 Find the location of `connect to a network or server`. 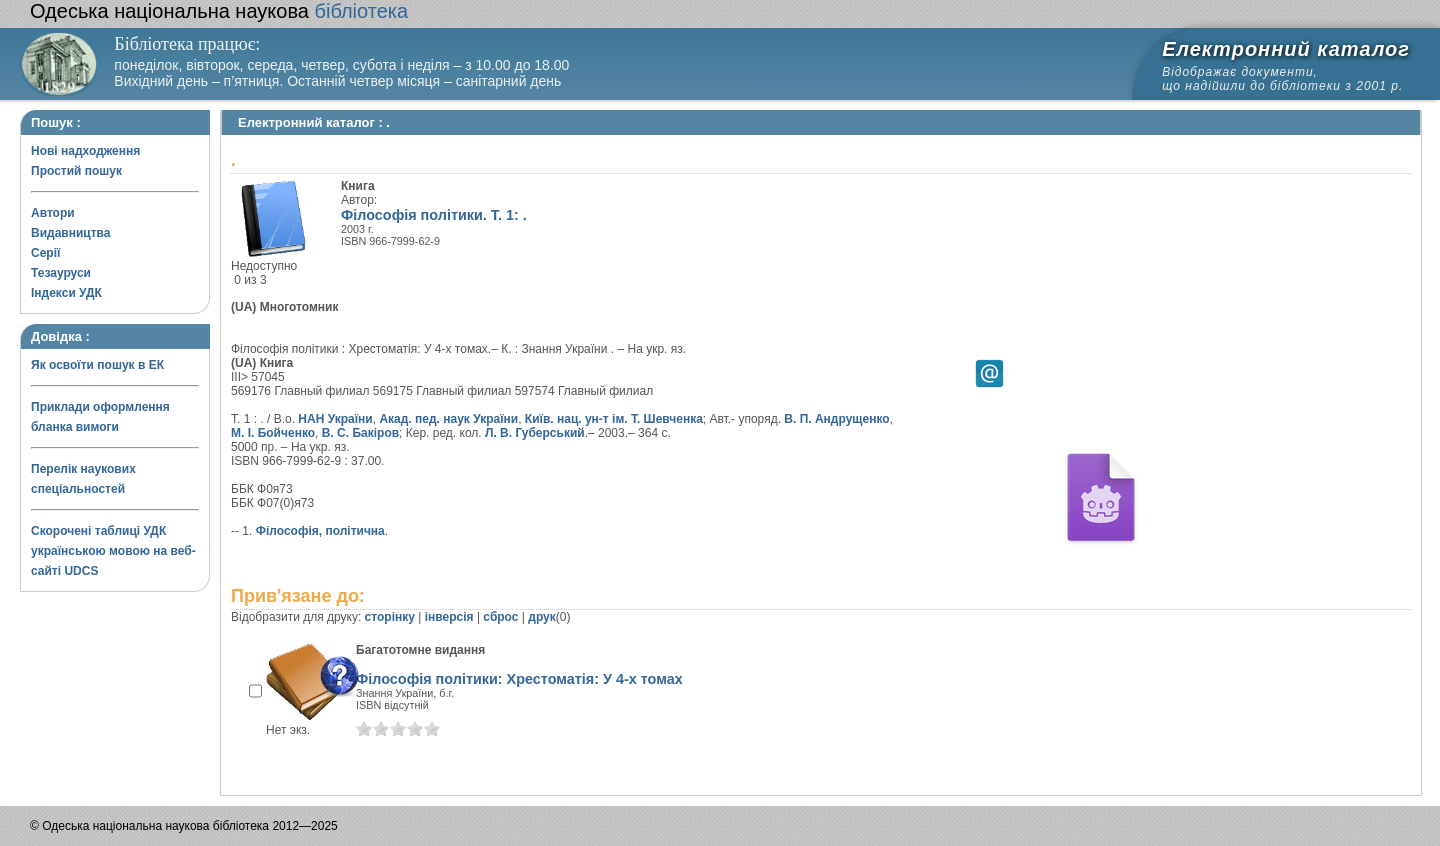

connect to a network or server is located at coordinates (339, 675).